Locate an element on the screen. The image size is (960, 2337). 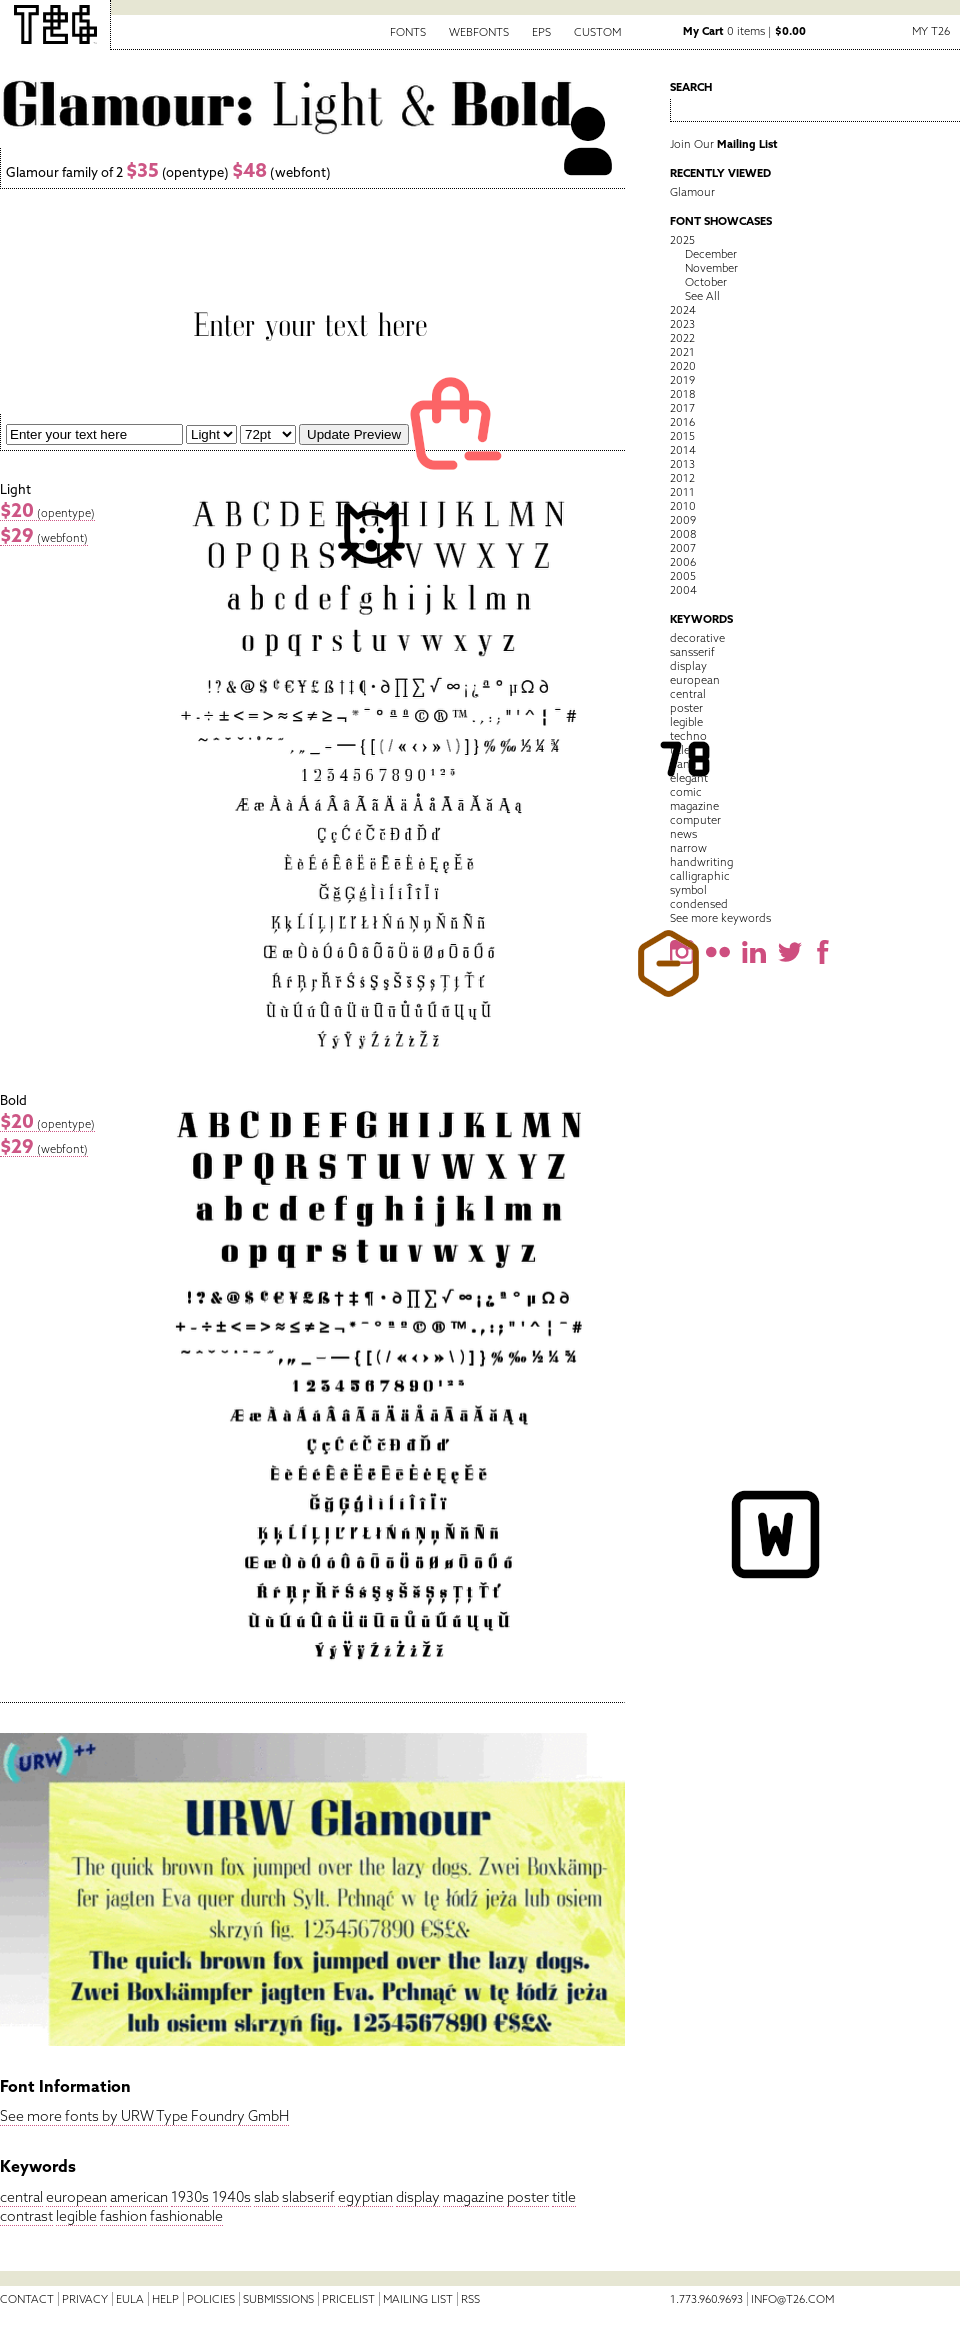
indicates item number 78 in a list or sequence is located at coordinates (685, 759).